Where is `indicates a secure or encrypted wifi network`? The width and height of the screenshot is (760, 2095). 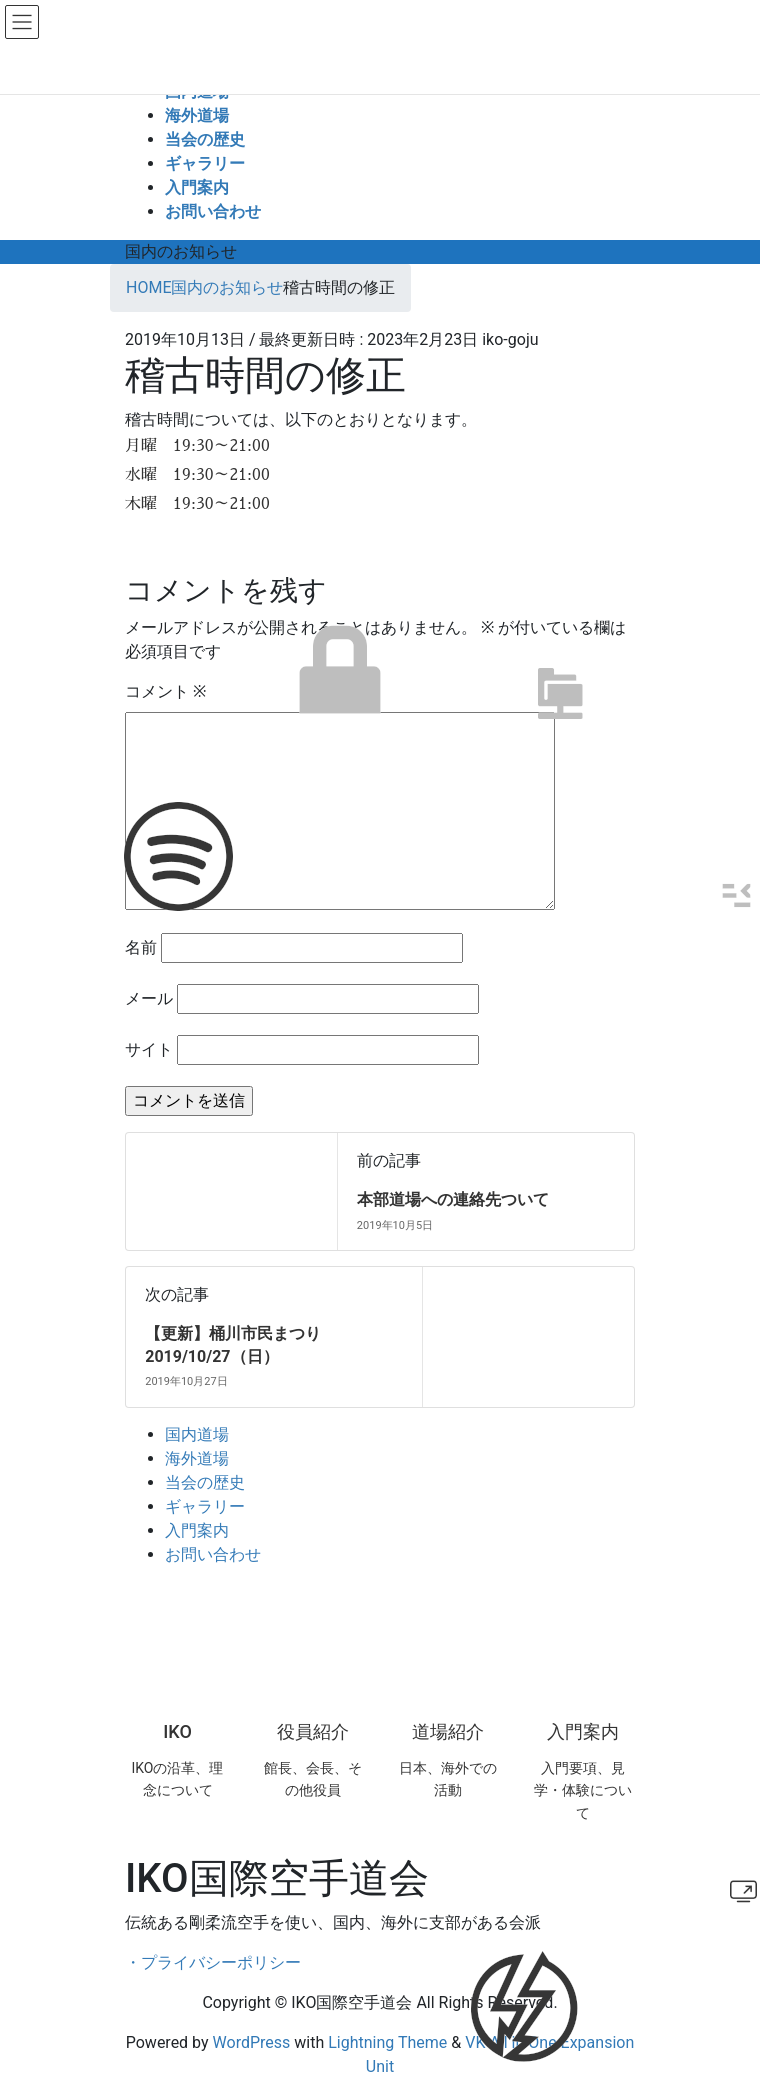
indicates a secure or encrypted wifi network is located at coordinates (340, 673).